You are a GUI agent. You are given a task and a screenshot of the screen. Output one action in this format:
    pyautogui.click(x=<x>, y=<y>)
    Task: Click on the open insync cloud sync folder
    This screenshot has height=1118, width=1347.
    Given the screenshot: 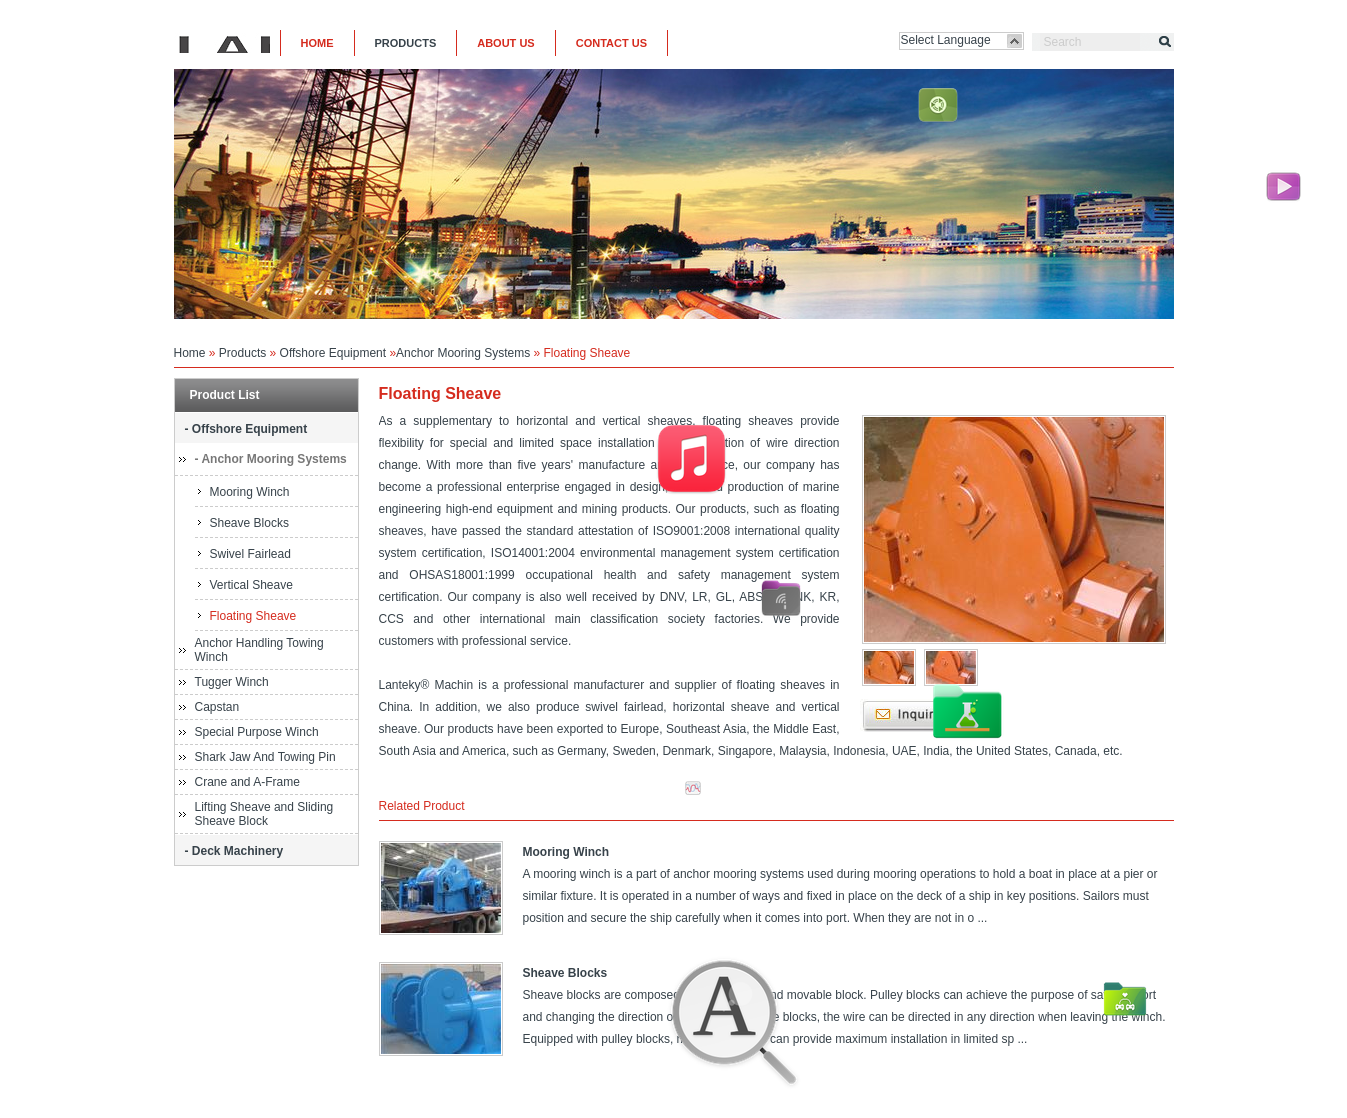 What is the action you would take?
    pyautogui.click(x=781, y=598)
    